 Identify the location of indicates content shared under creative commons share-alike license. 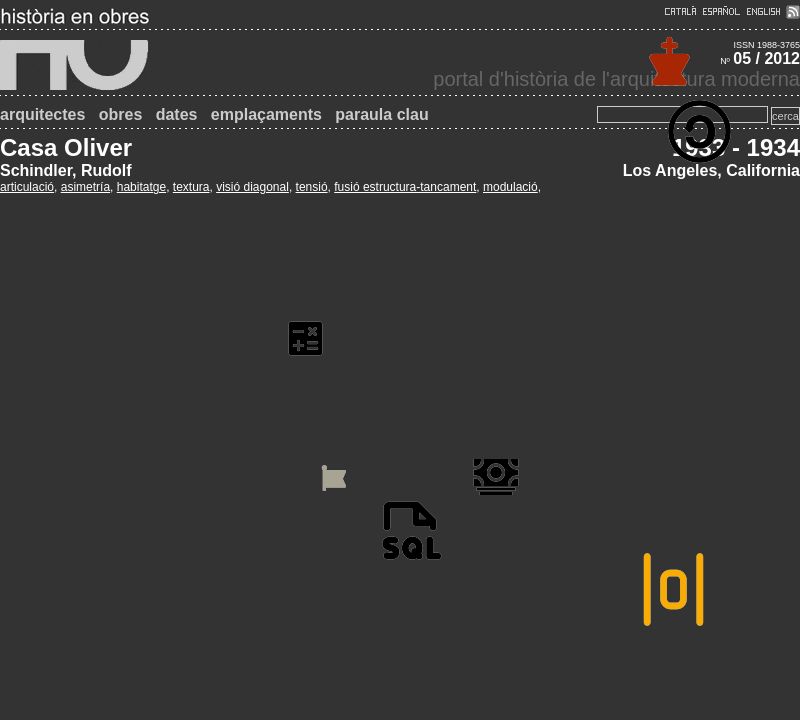
(699, 131).